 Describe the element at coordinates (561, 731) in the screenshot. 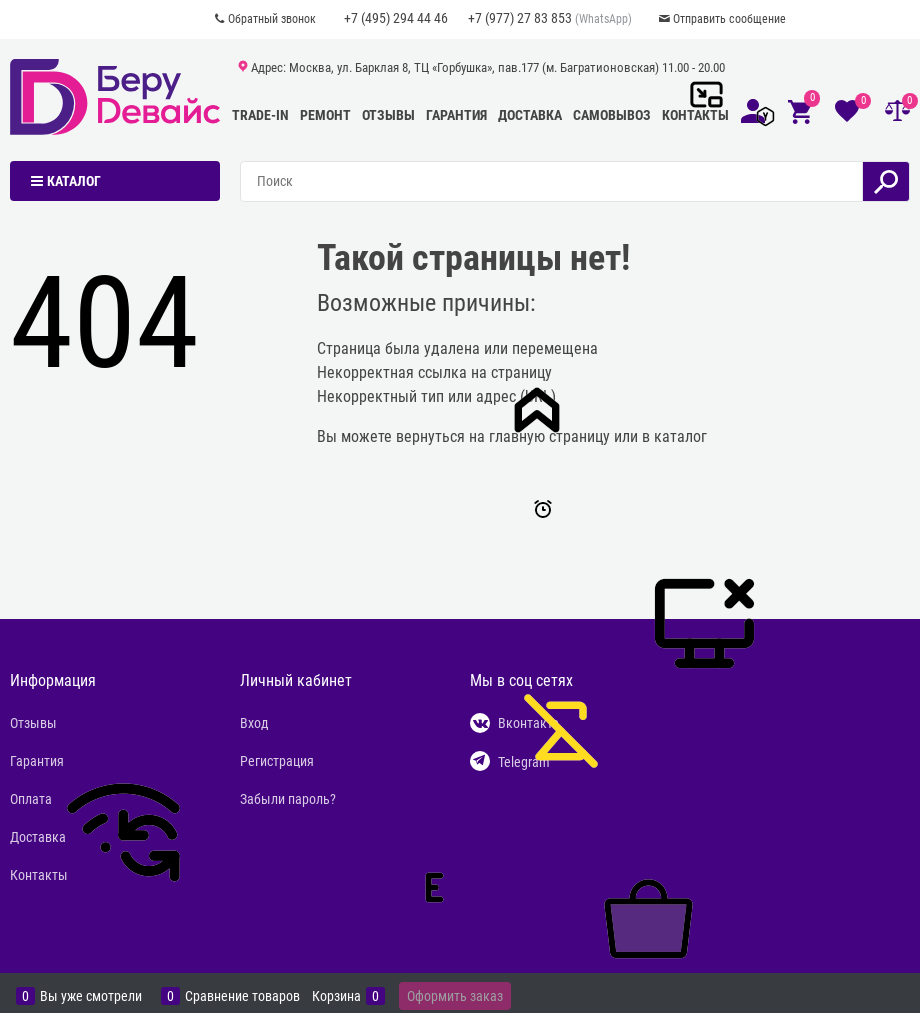

I see `disable automatic sum calculation` at that location.